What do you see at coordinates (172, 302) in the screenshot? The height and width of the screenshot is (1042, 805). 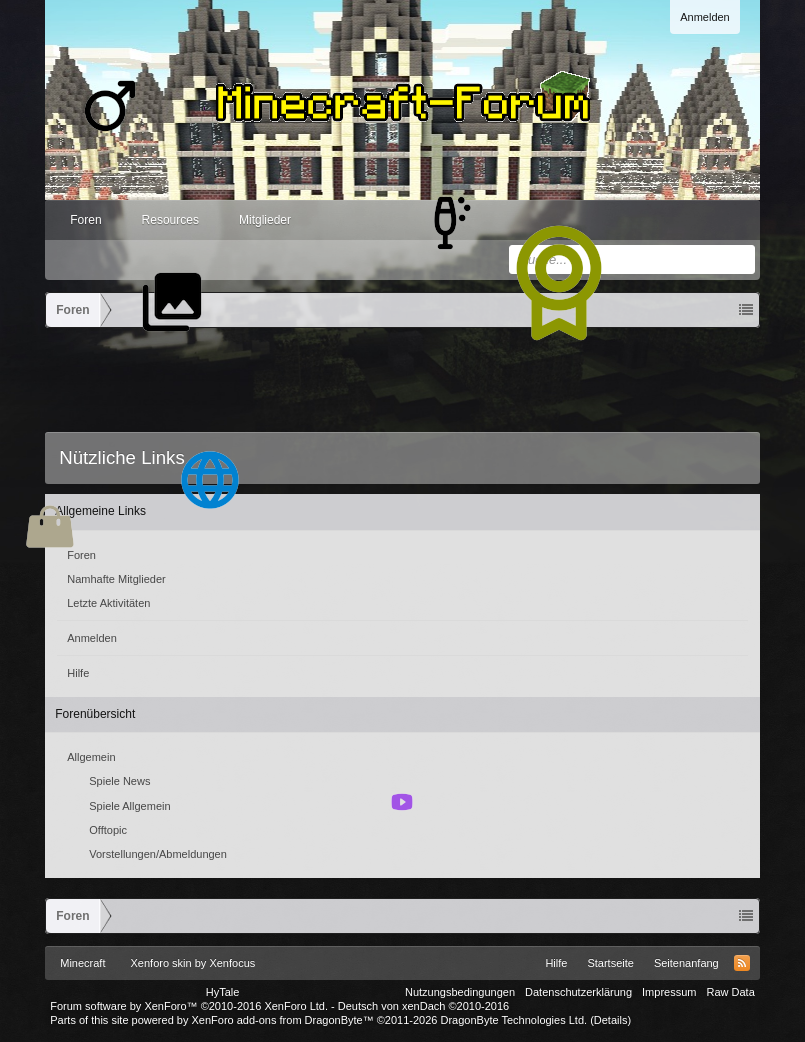 I see `view photo collections or albums` at bounding box center [172, 302].